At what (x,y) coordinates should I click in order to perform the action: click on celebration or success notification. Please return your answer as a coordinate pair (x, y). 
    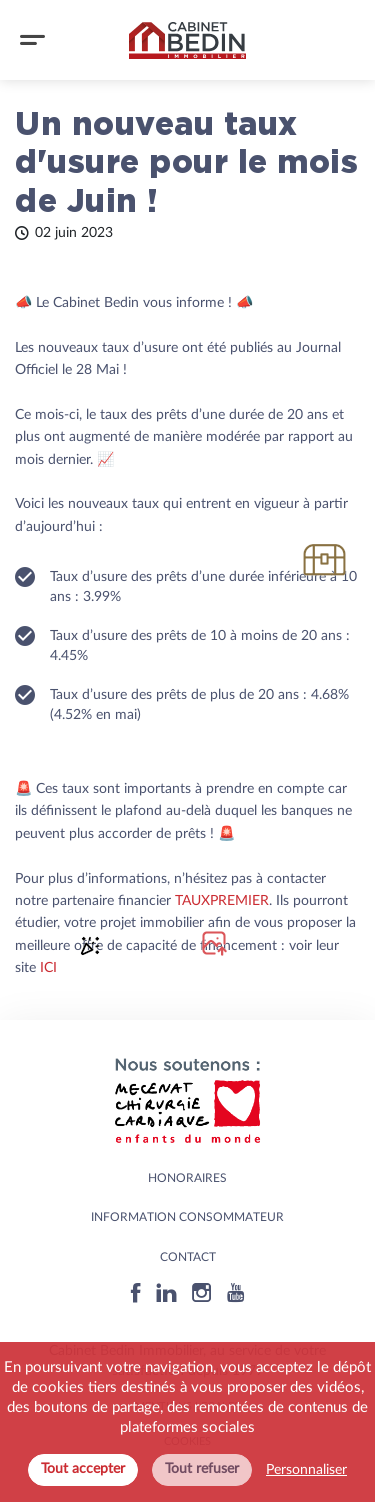
    Looking at the image, I should click on (90, 945).